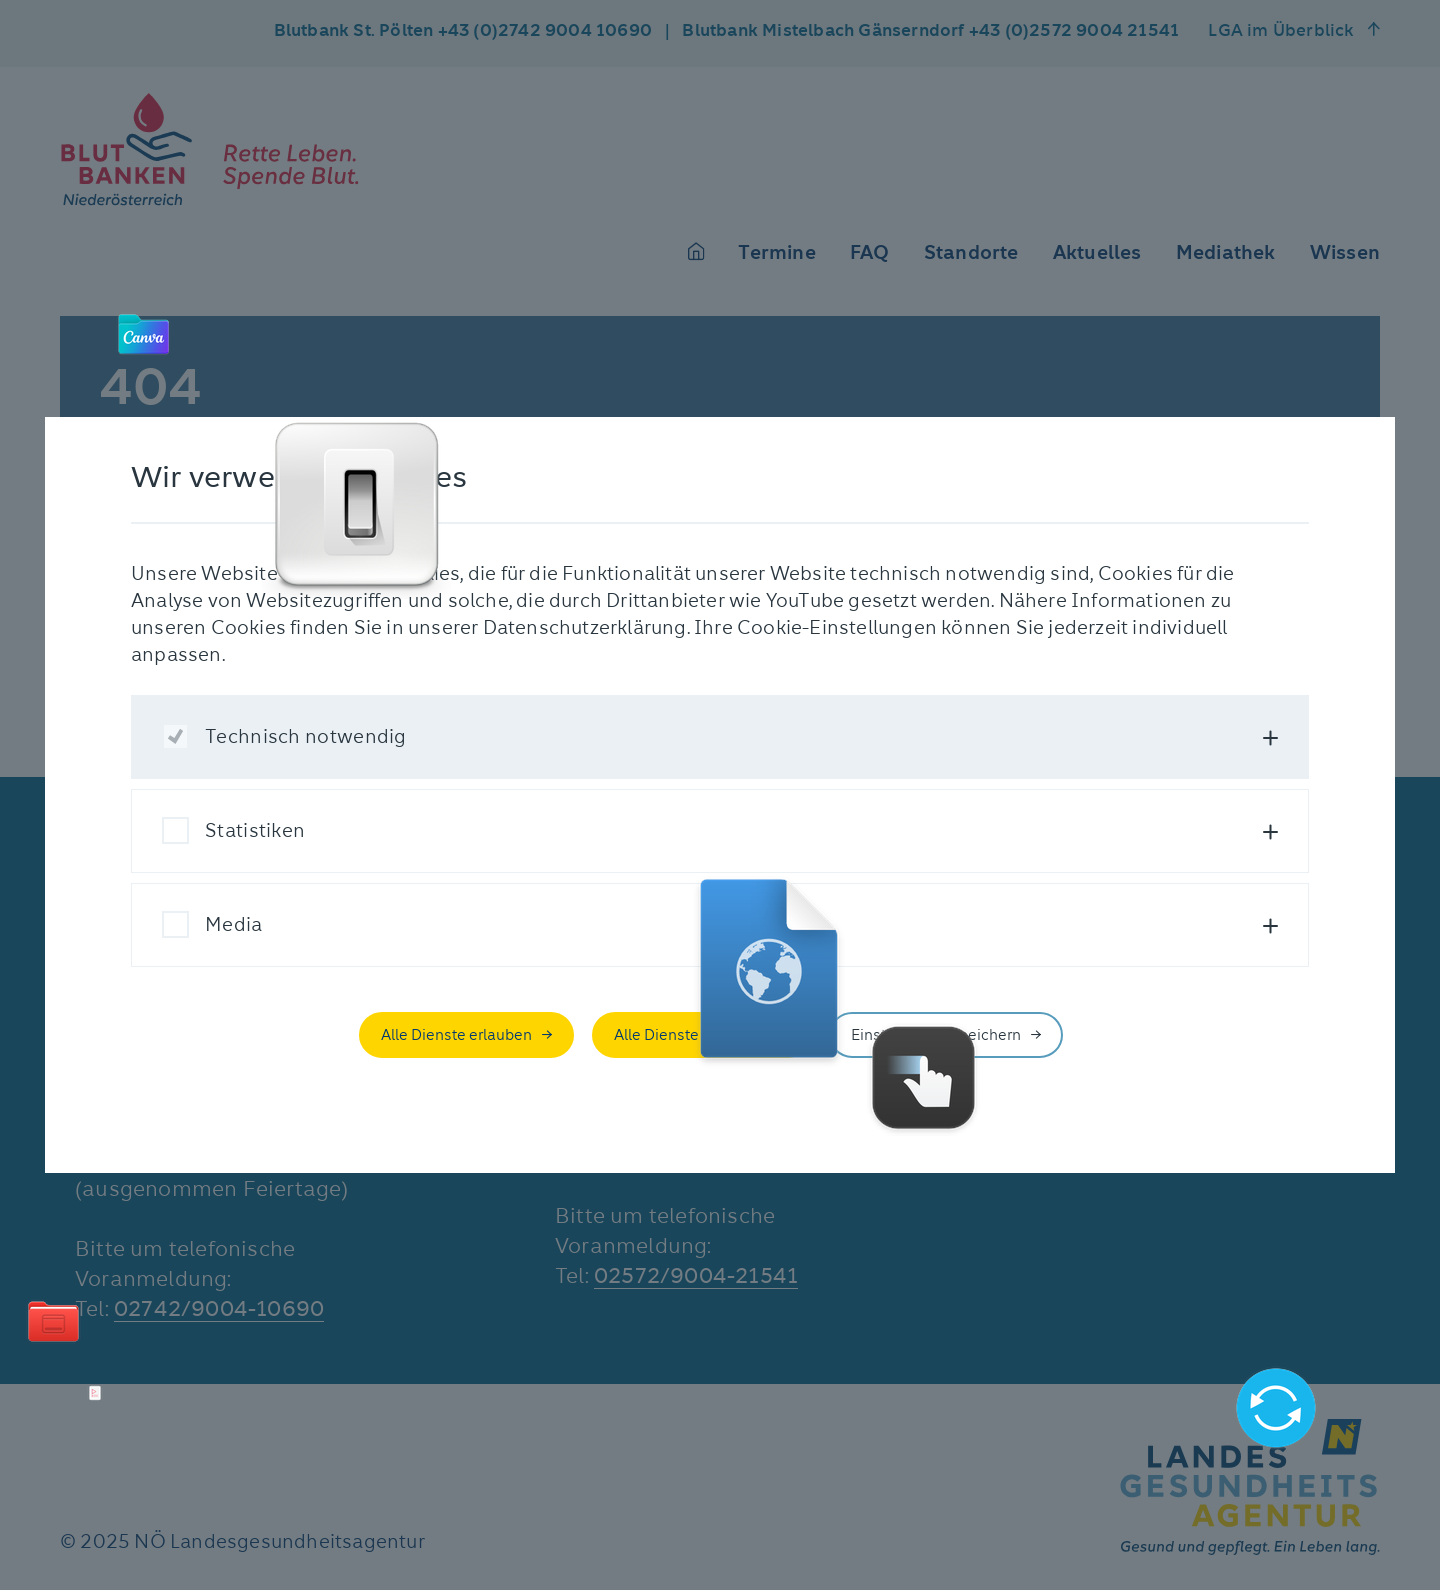 The image size is (1440, 1590). I want to click on open desktop folder, so click(53, 1321).